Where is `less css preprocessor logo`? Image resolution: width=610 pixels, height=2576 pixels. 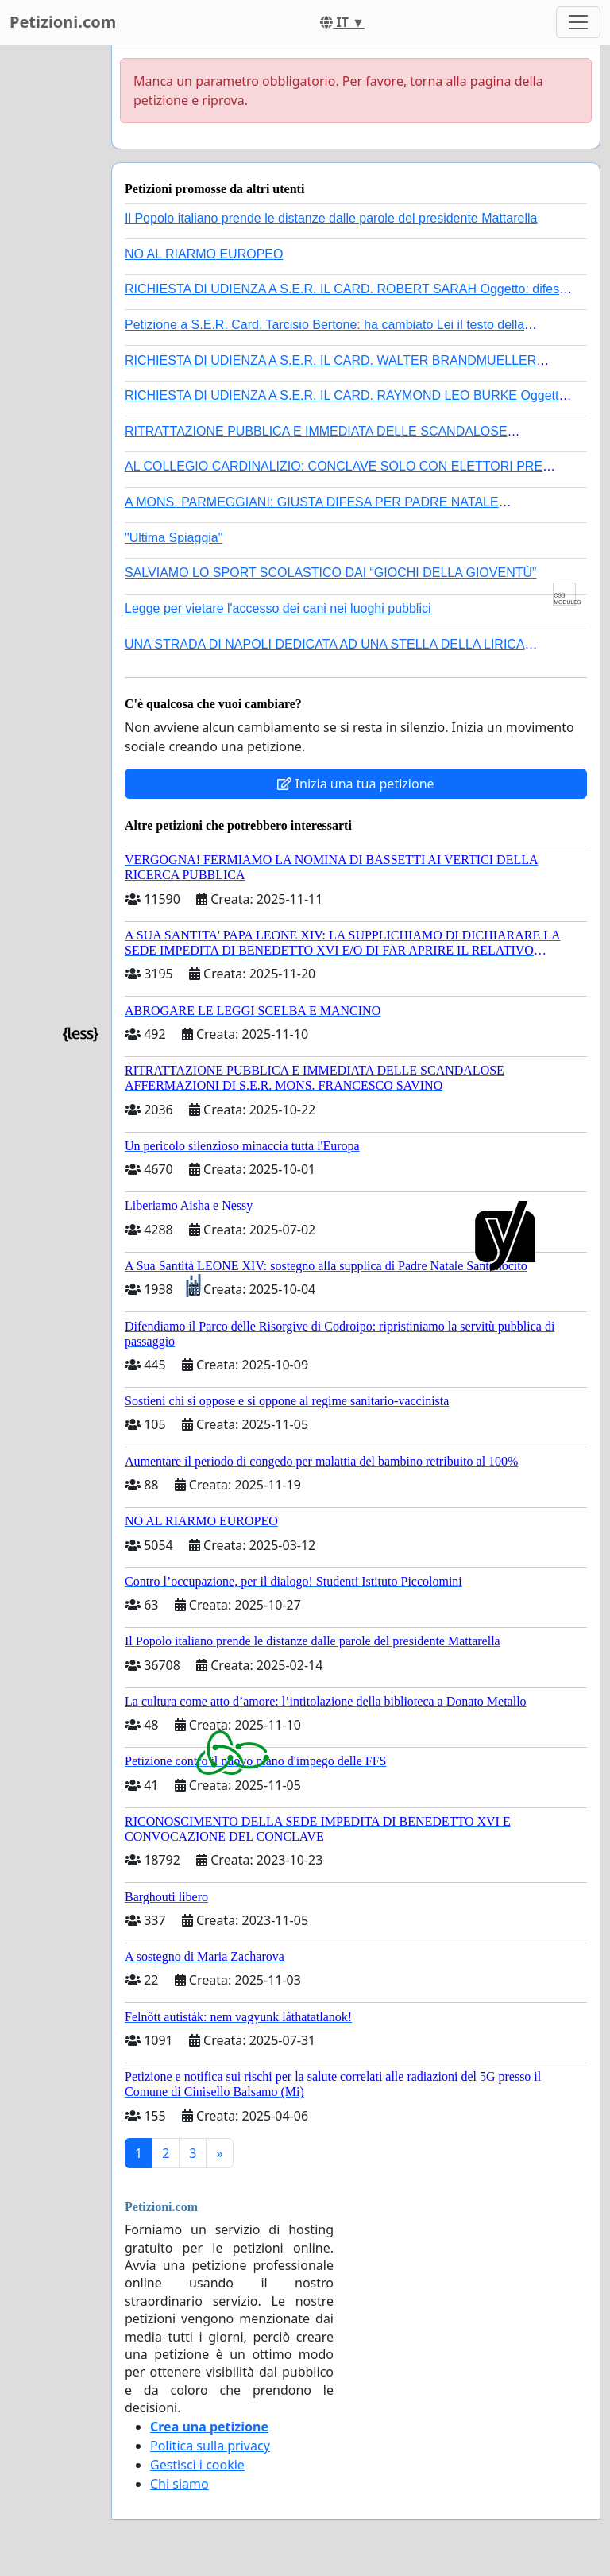
less css preprocessor logo is located at coordinates (80, 1034).